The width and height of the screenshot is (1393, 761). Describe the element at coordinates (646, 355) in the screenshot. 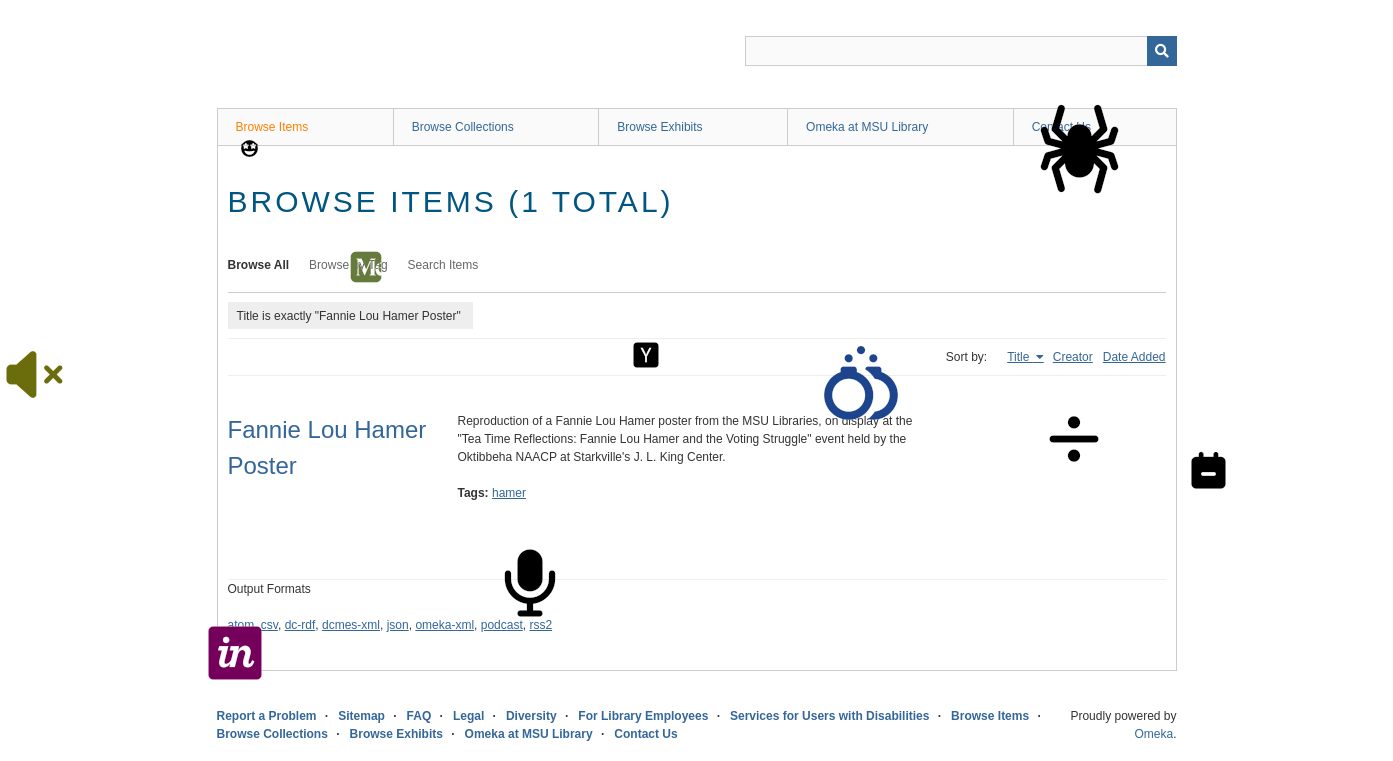

I see `open hacker news` at that location.